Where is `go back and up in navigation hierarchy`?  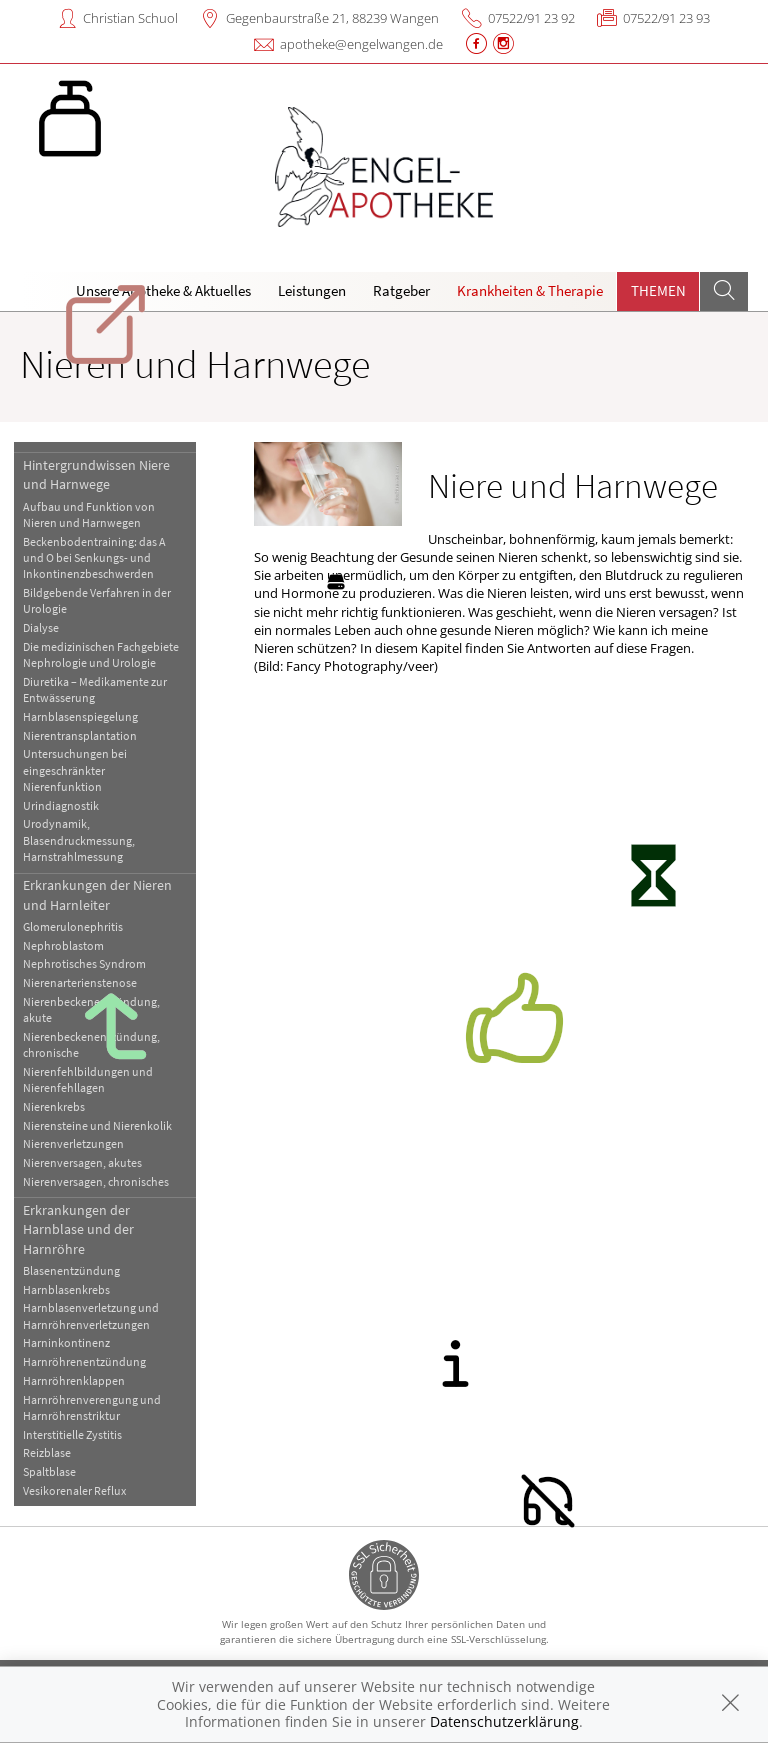
go back and up in navigation hierarchy is located at coordinates (115, 1028).